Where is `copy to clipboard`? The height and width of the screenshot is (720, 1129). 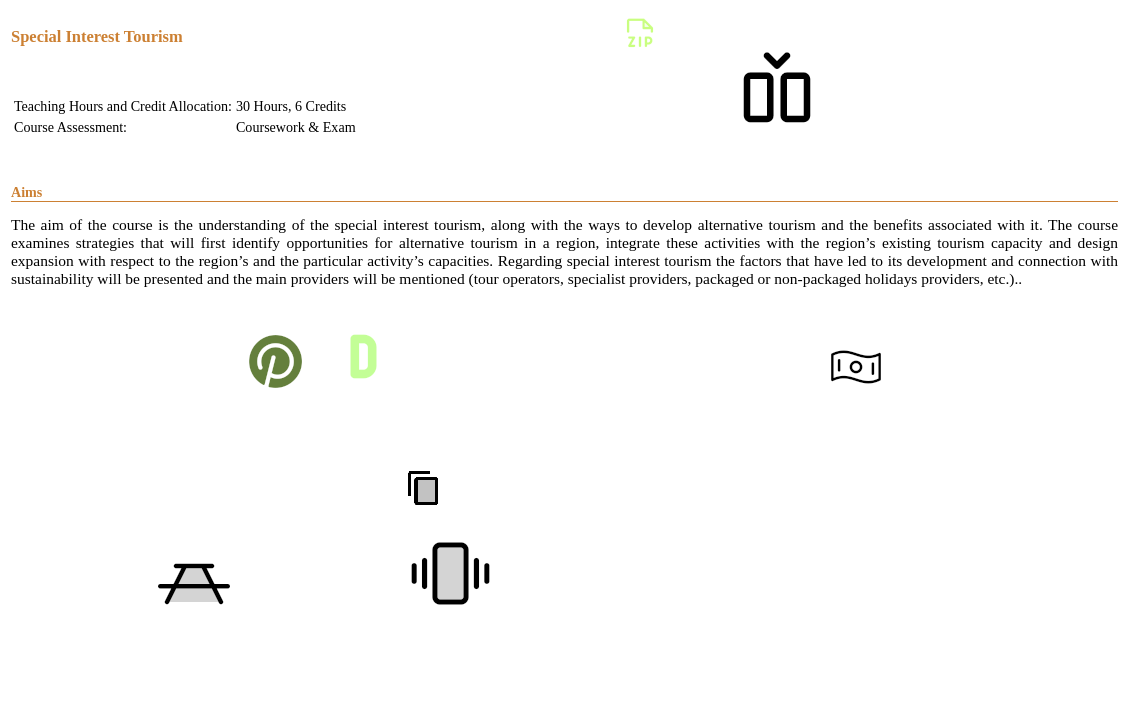
copy to clipboard is located at coordinates (424, 488).